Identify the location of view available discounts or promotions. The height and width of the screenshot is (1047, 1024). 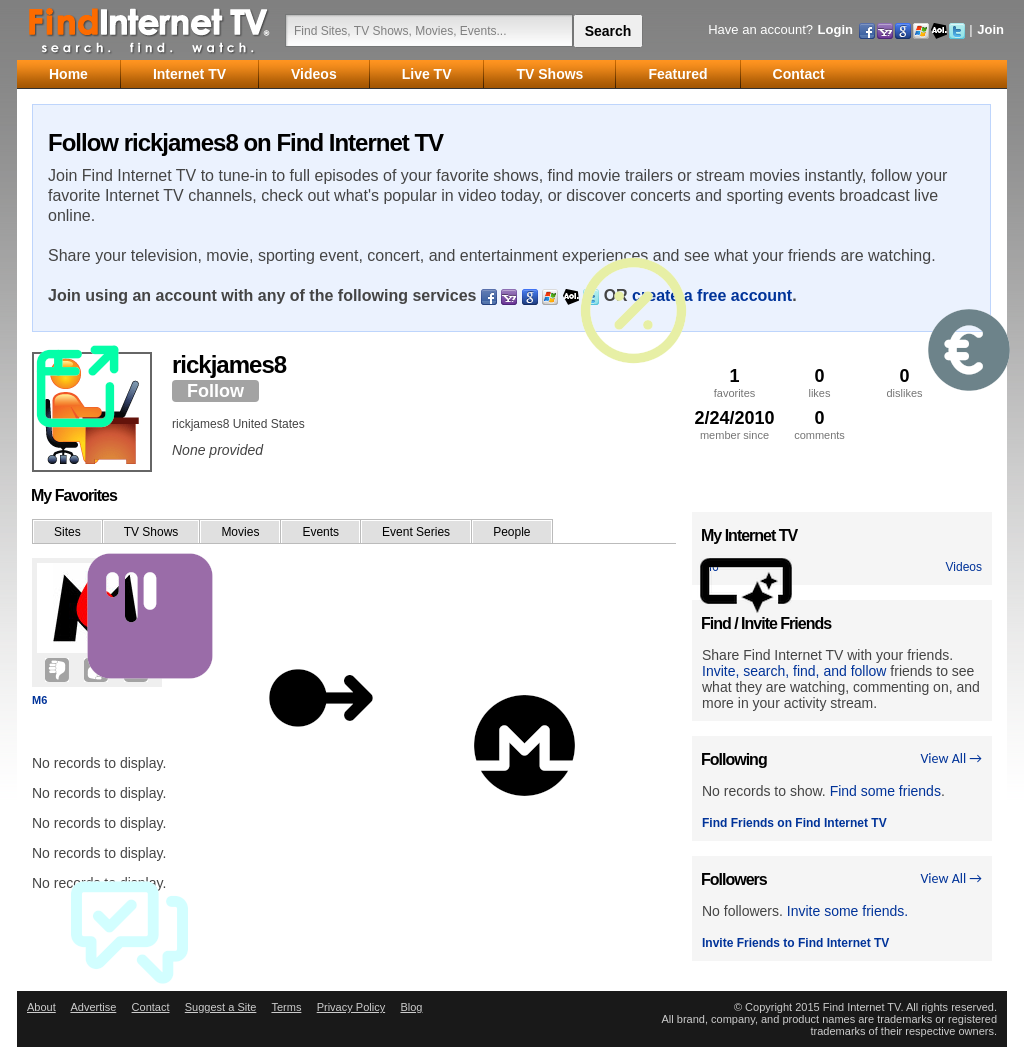
(633, 310).